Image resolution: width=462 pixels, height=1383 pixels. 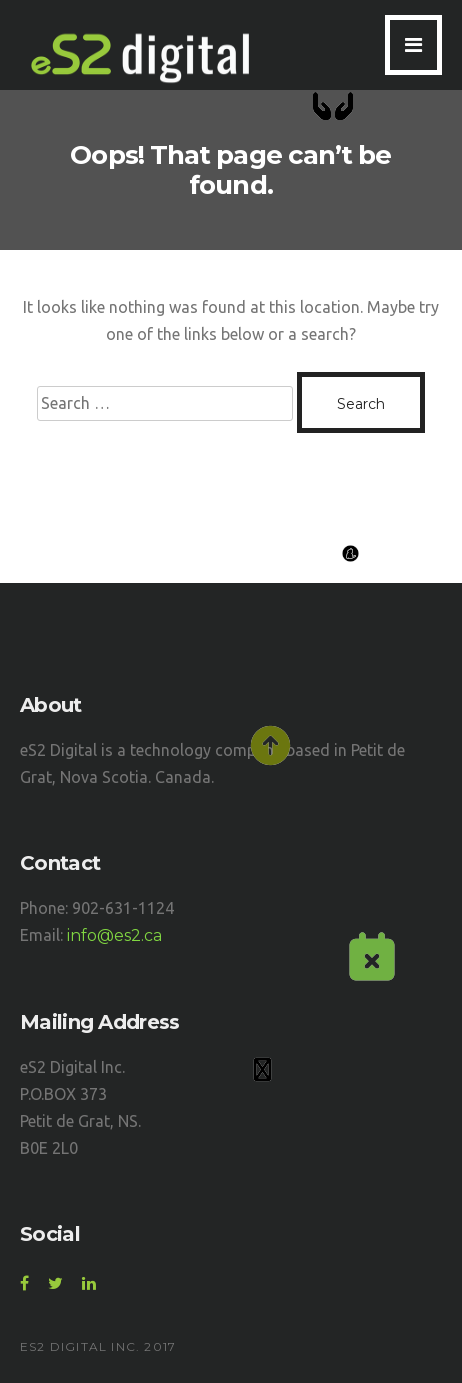 What do you see at coordinates (372, 958) in the screenshot?
I see `cancel or delete a scheduled event` at bounding box center [372, 958].